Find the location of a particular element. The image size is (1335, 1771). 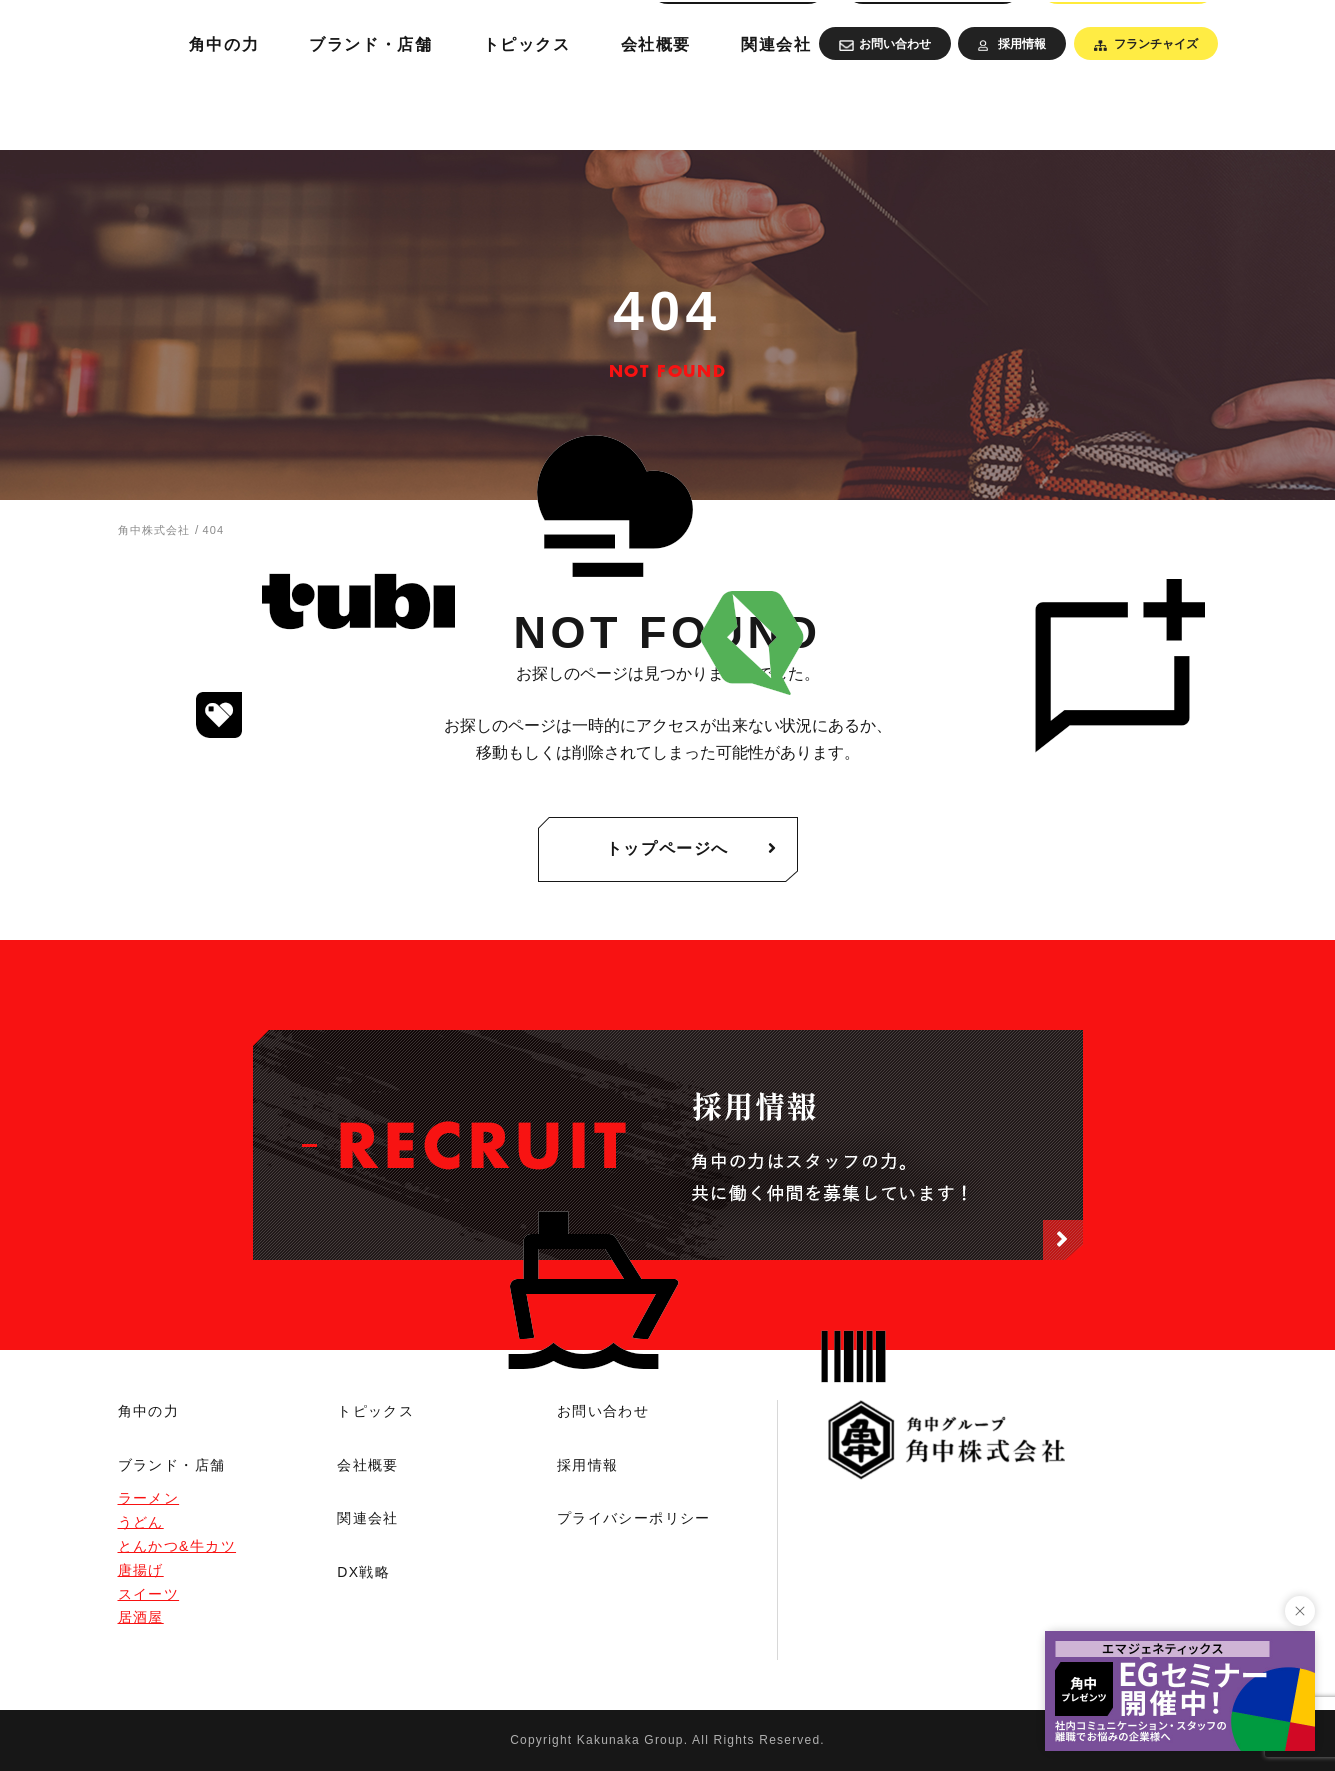

indicates windy weather conditions is located at coordinates (615, 499).